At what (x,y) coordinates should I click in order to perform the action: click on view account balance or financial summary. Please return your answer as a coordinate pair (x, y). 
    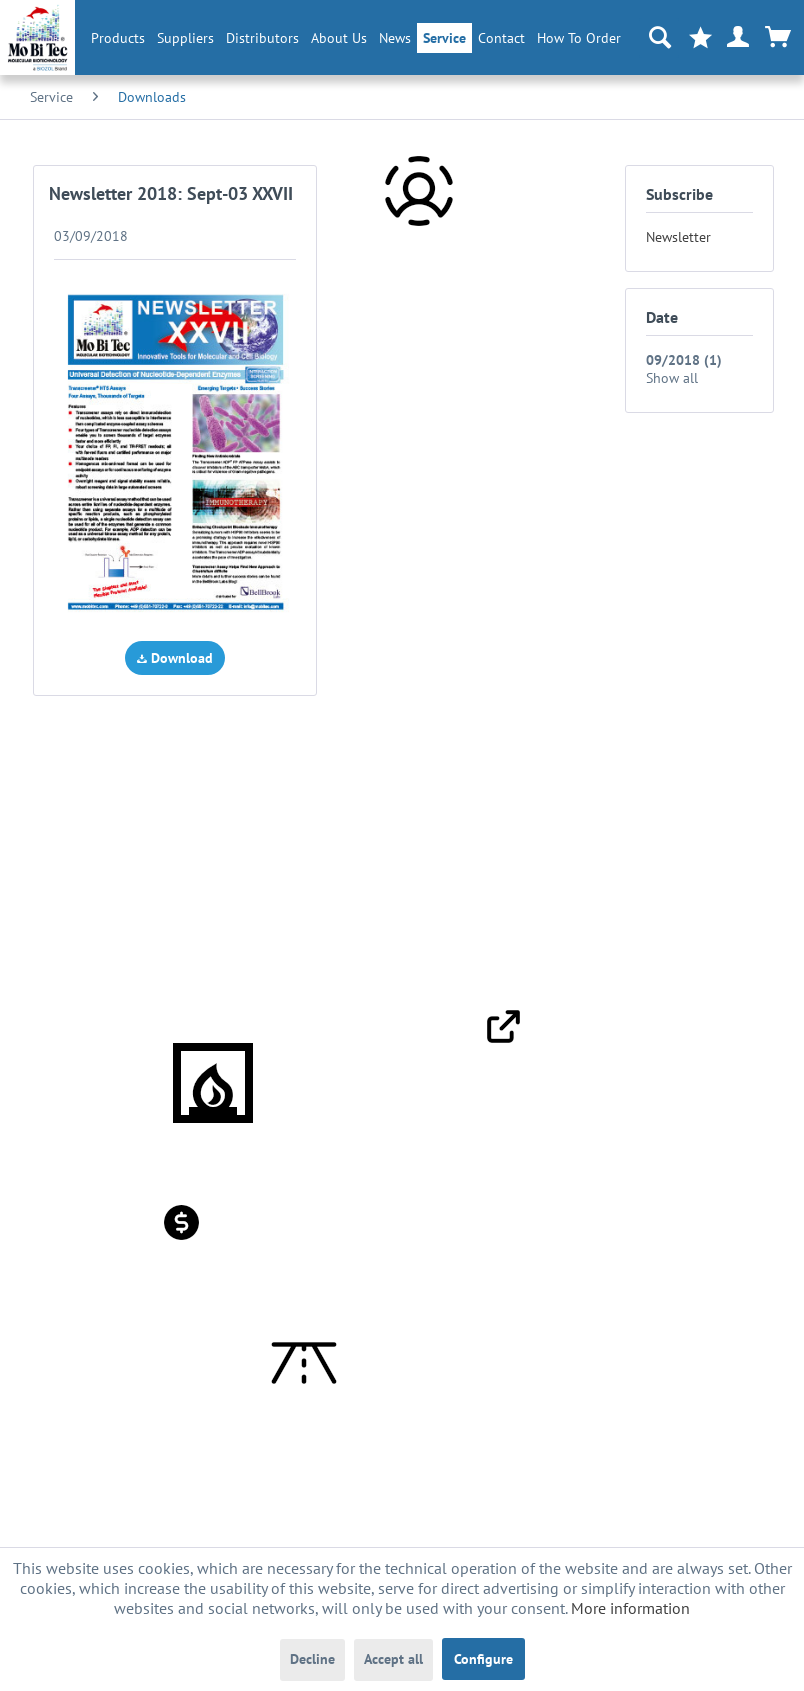
    Looking at the image, I should click on (181, 1222).